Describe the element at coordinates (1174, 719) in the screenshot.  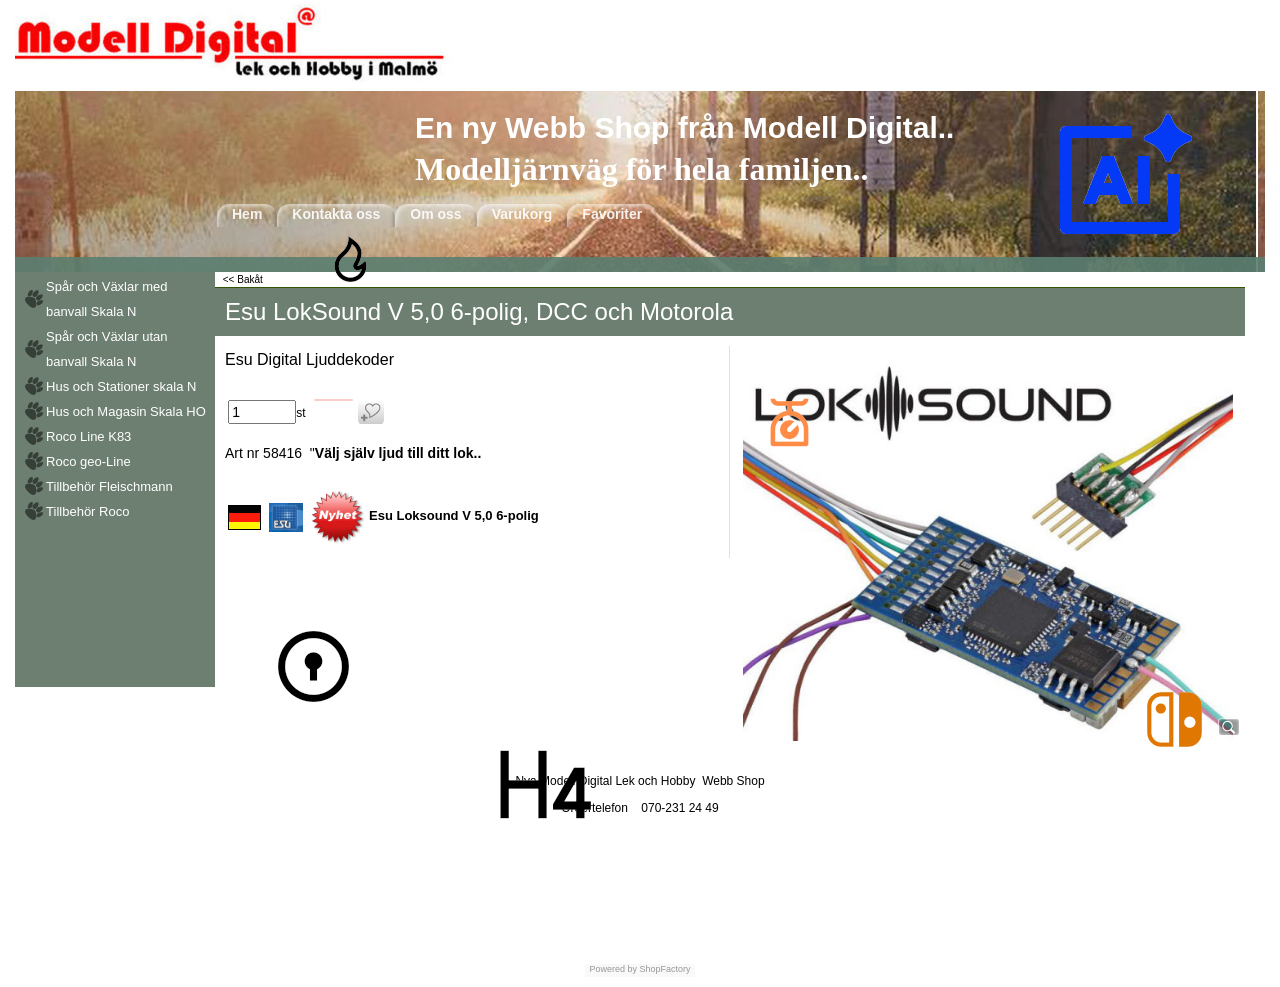
I see `nintendo switch app or related service` at that location.